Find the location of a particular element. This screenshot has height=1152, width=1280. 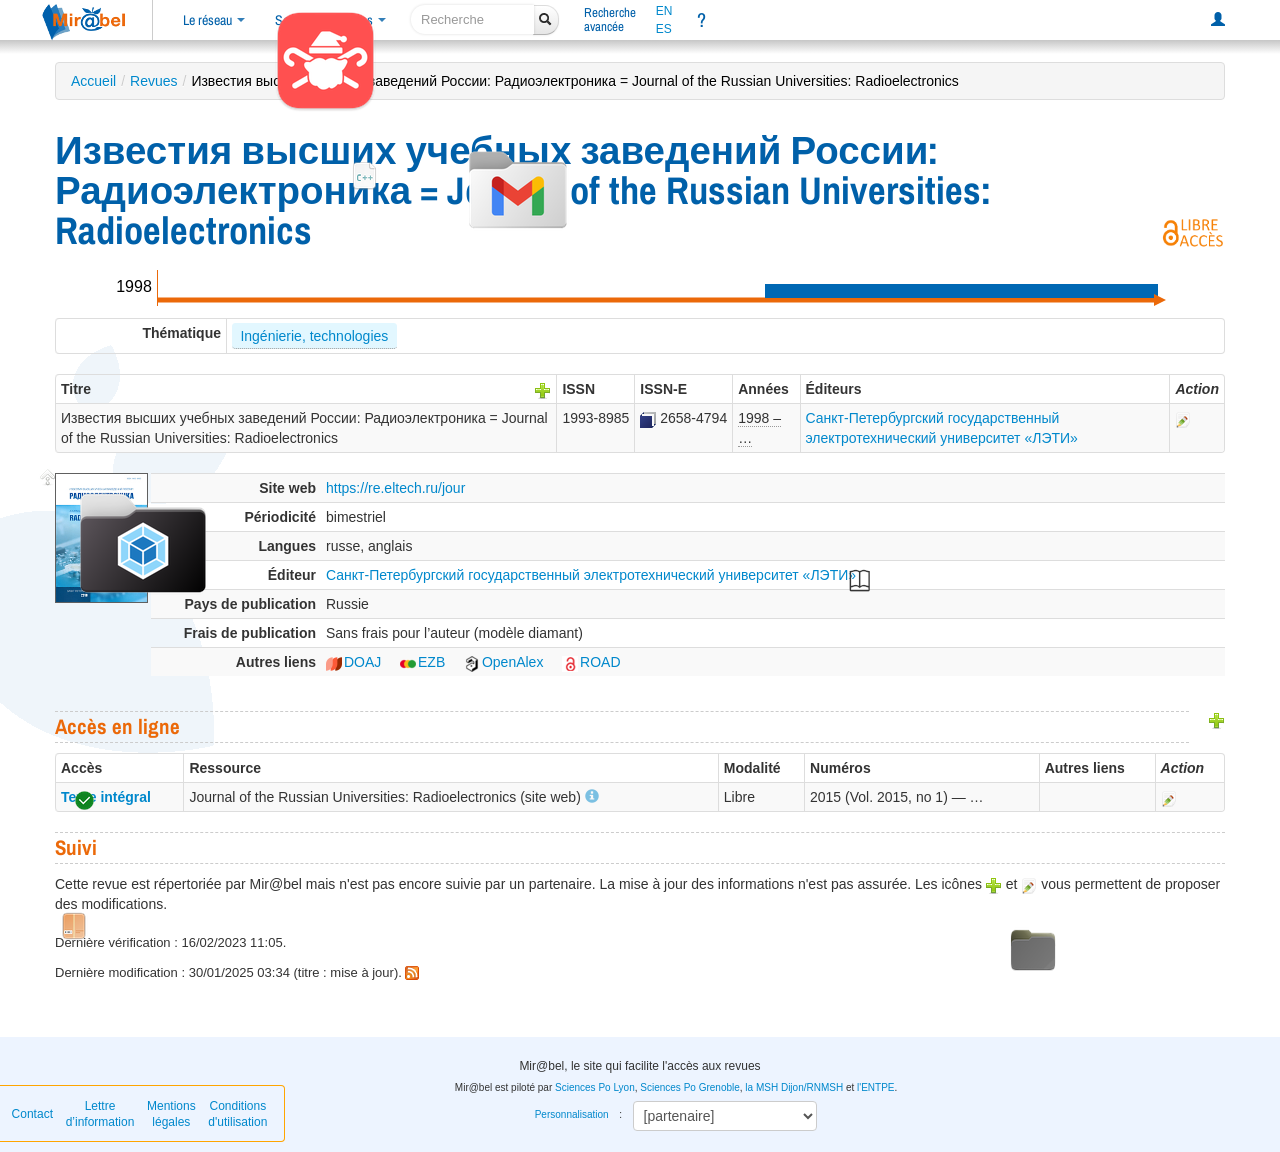

open webpack project folder is located at coordinates (142, 546).